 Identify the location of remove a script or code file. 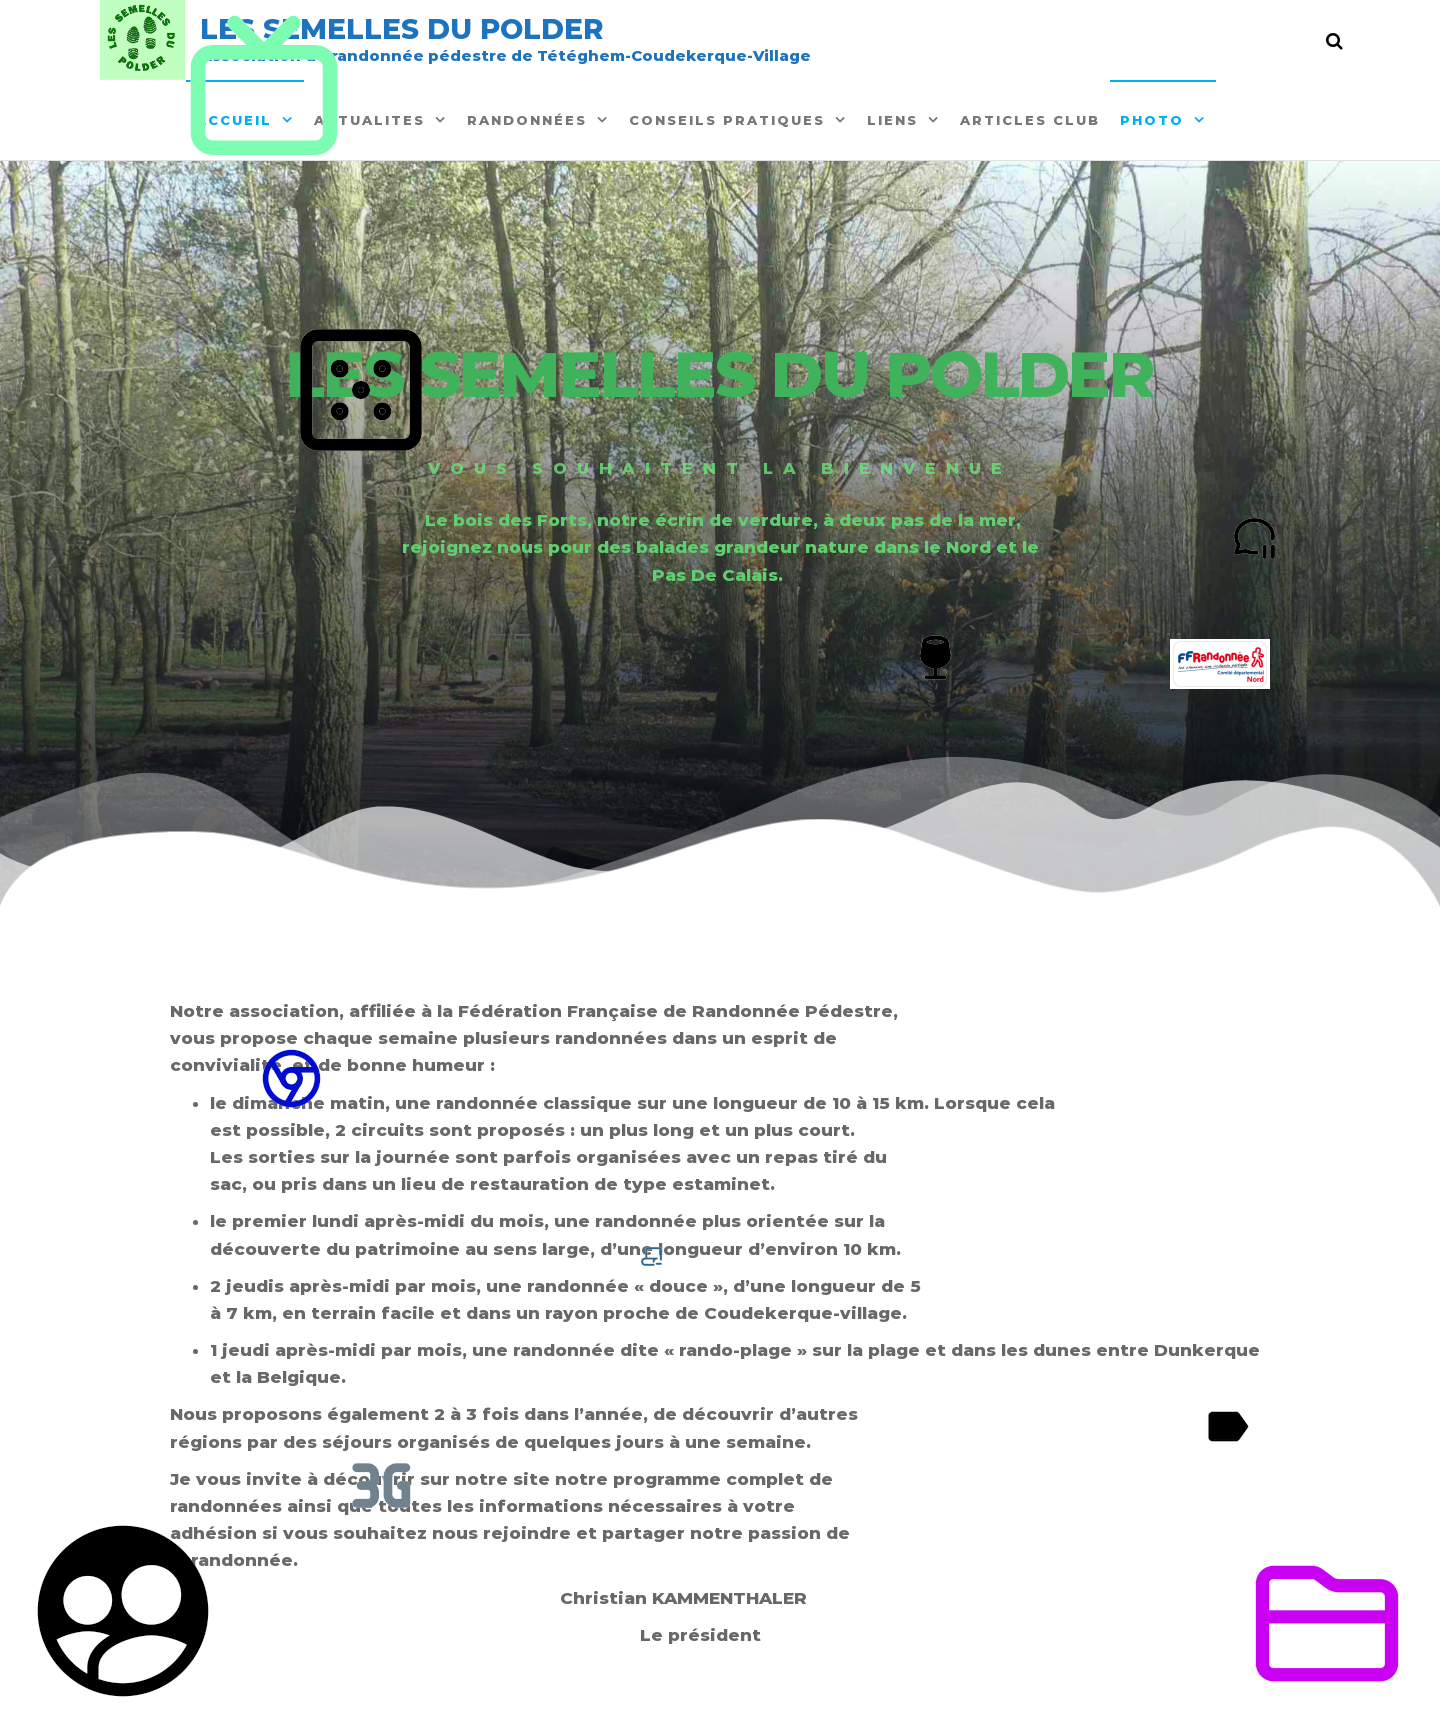
(651, 1256).